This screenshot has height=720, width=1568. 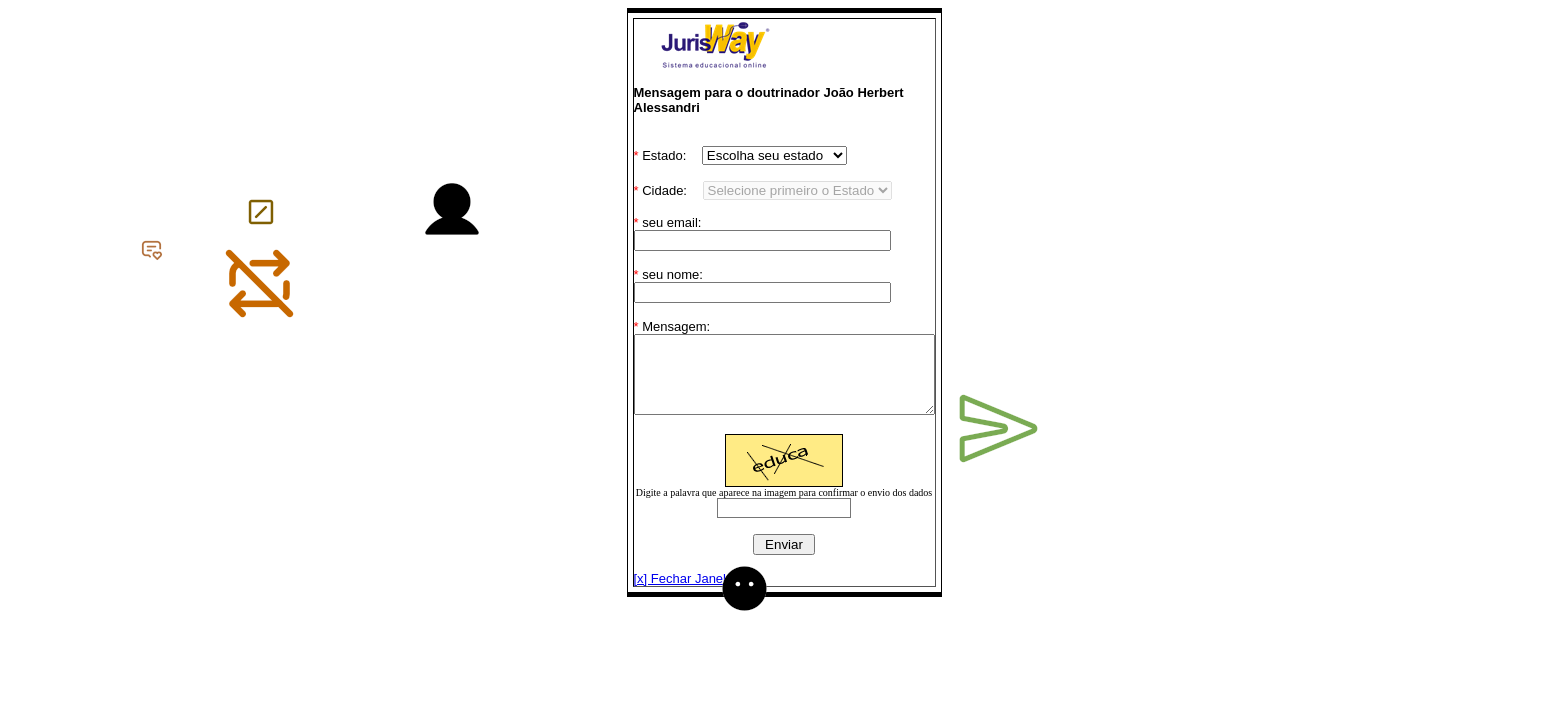 I want to click on send a message or email, so click(x=998, y=428).